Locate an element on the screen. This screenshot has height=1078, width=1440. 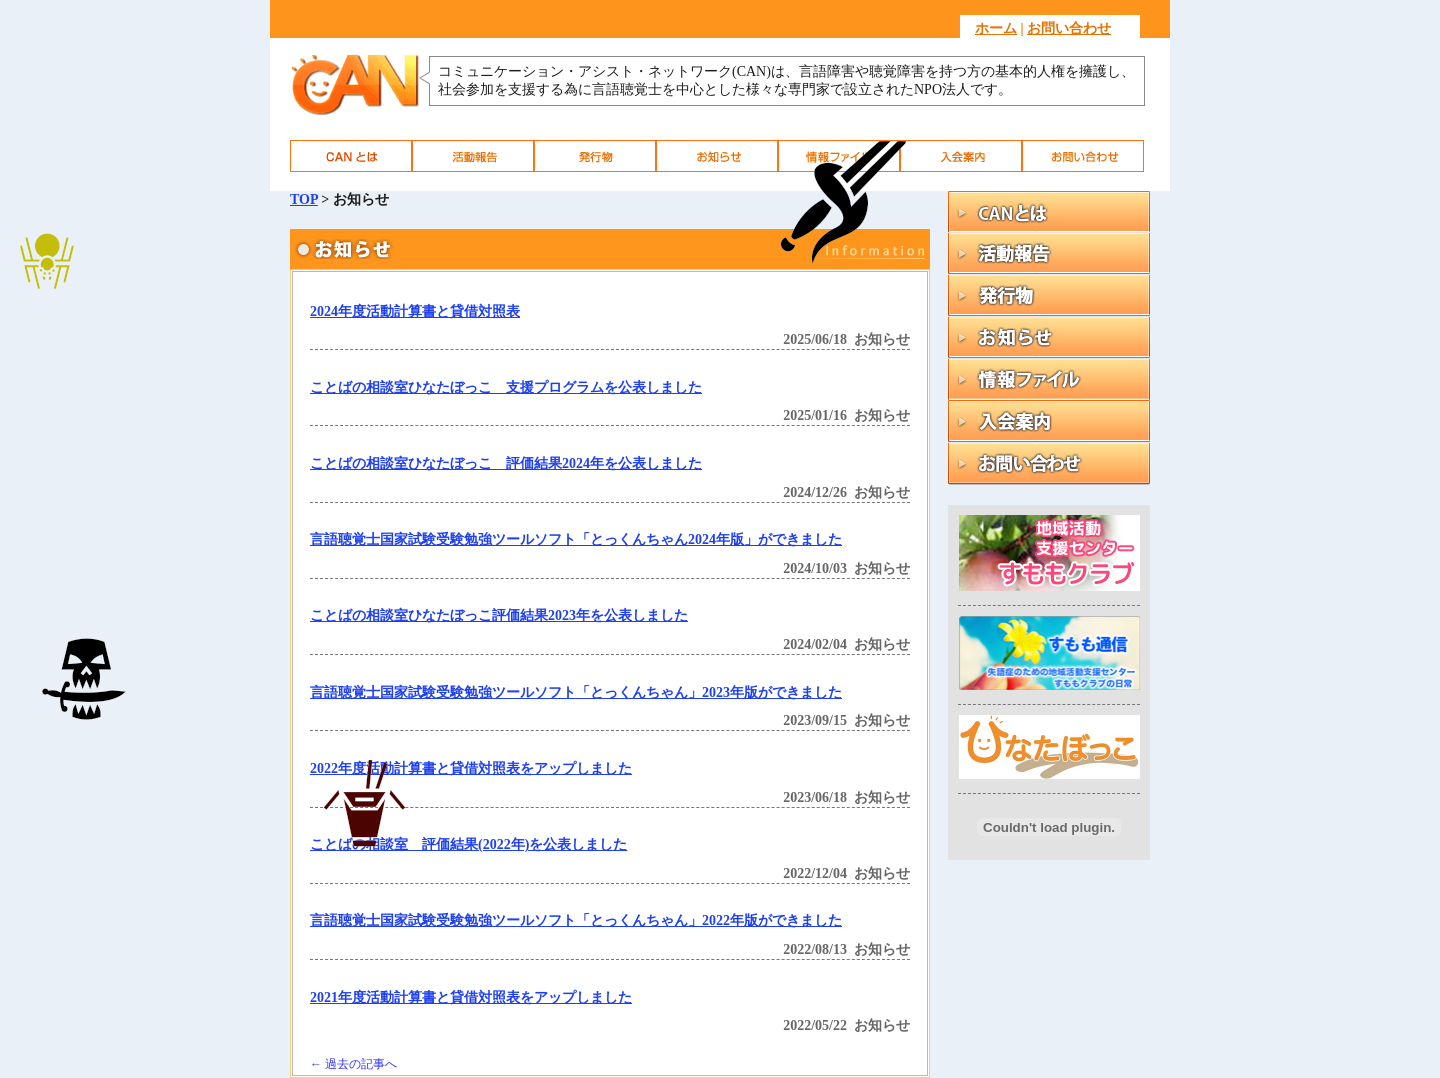
access weapons or combat equipment is located at coordinates (843, 203).